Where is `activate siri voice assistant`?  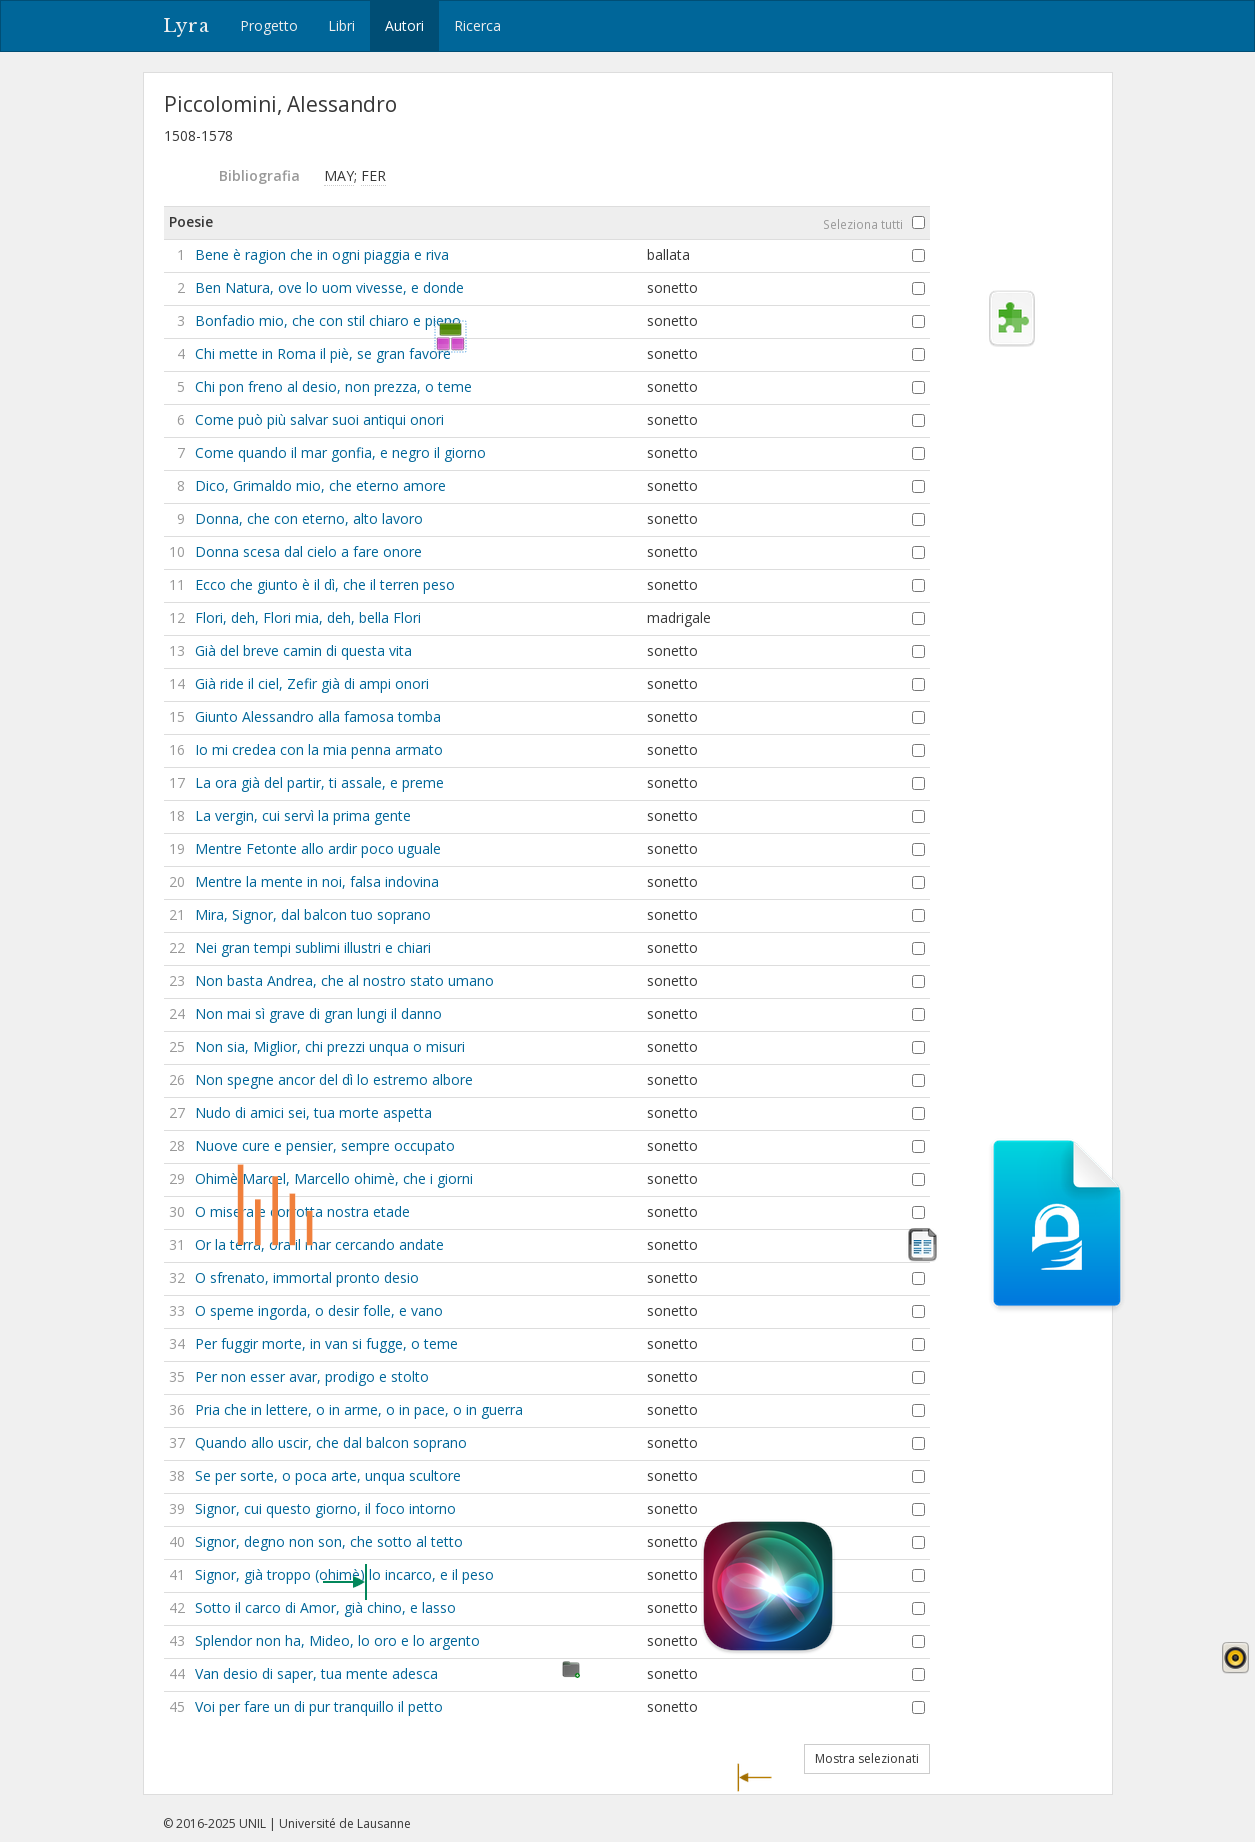 activate siri voice assistant is located at coordinates (768, 1586).